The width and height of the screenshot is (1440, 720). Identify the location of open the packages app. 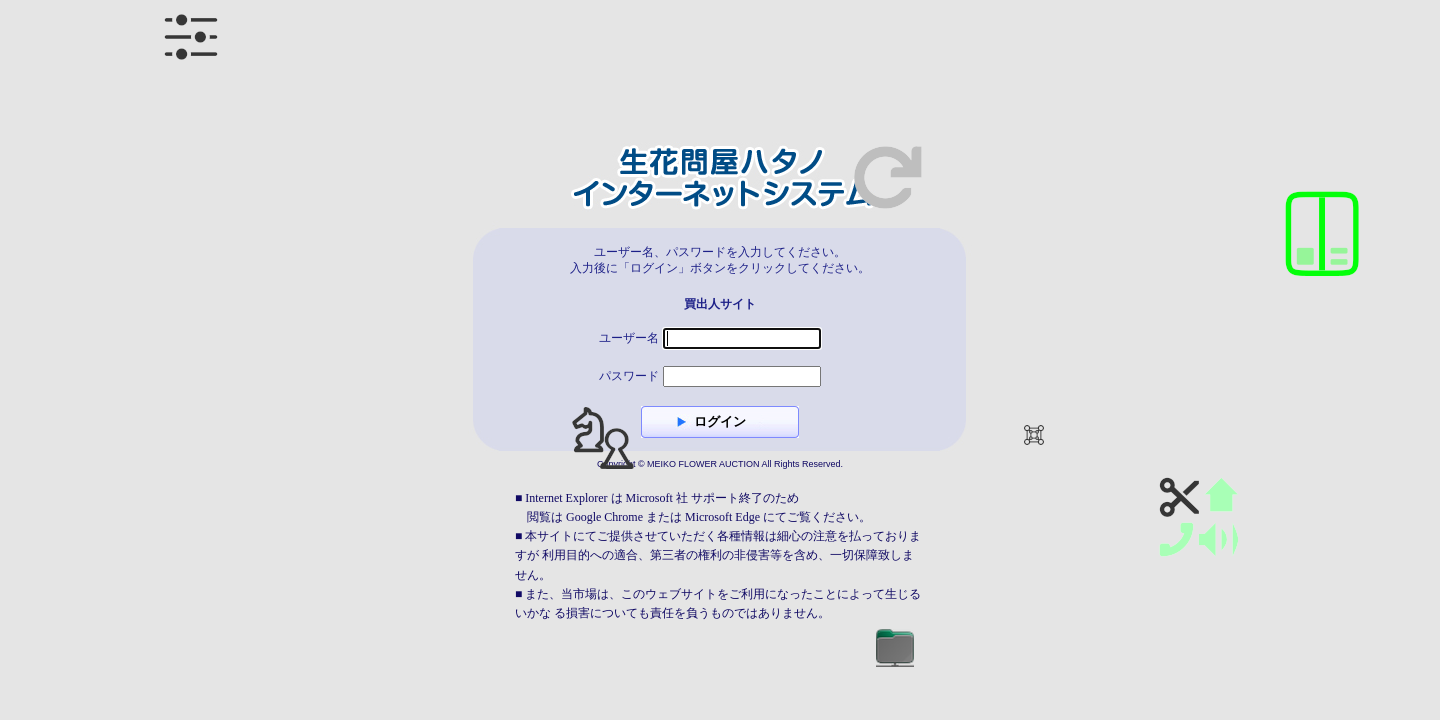
(1325, 231).